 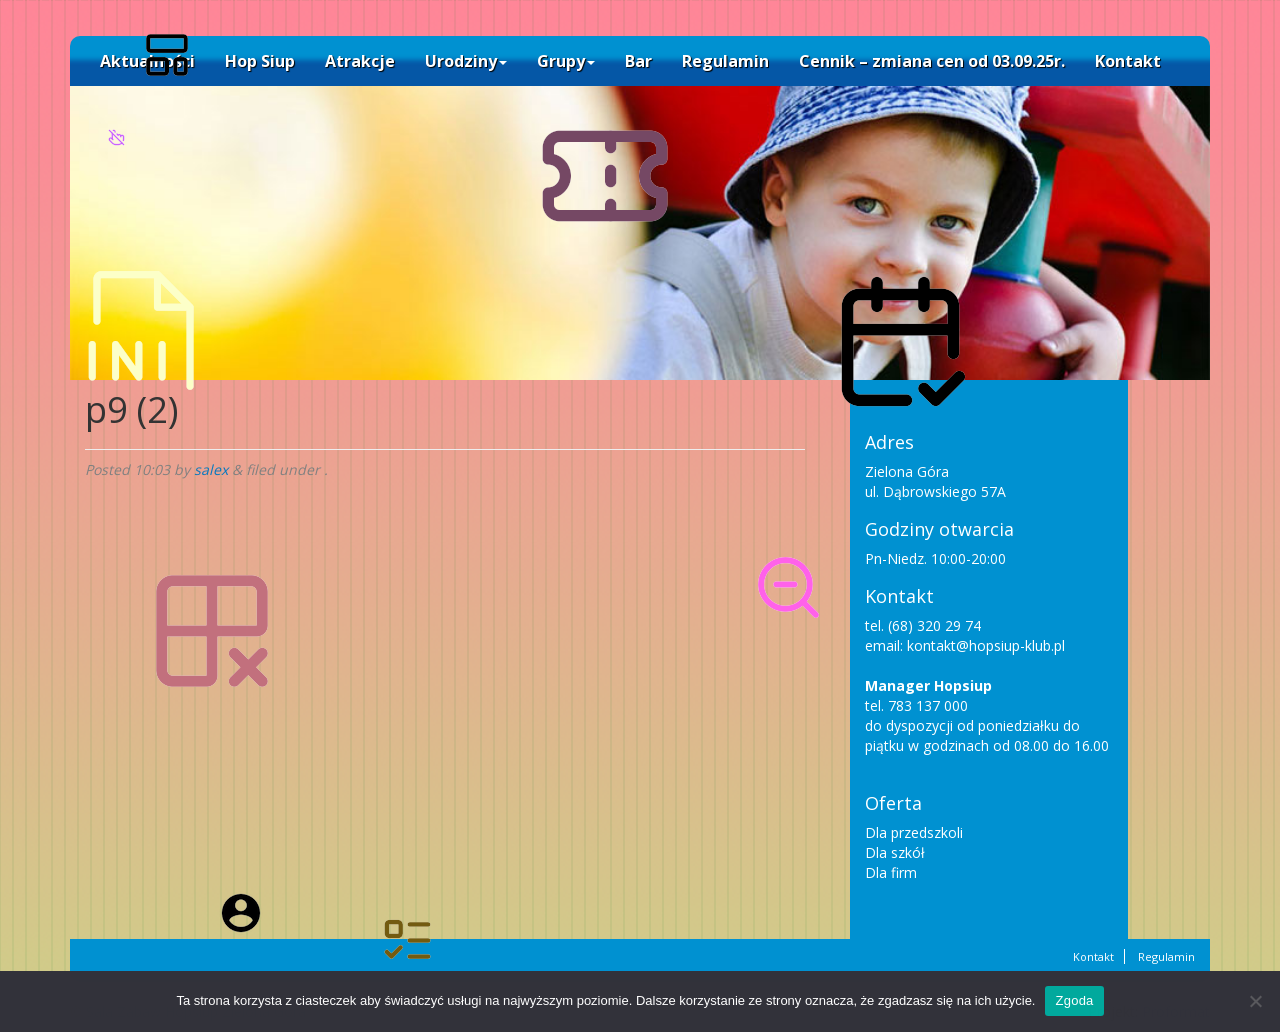 What do you see at coordinates (605, 176) in the screenshot?
I see `view your tickets or passes` at bounding box center [605, 176].